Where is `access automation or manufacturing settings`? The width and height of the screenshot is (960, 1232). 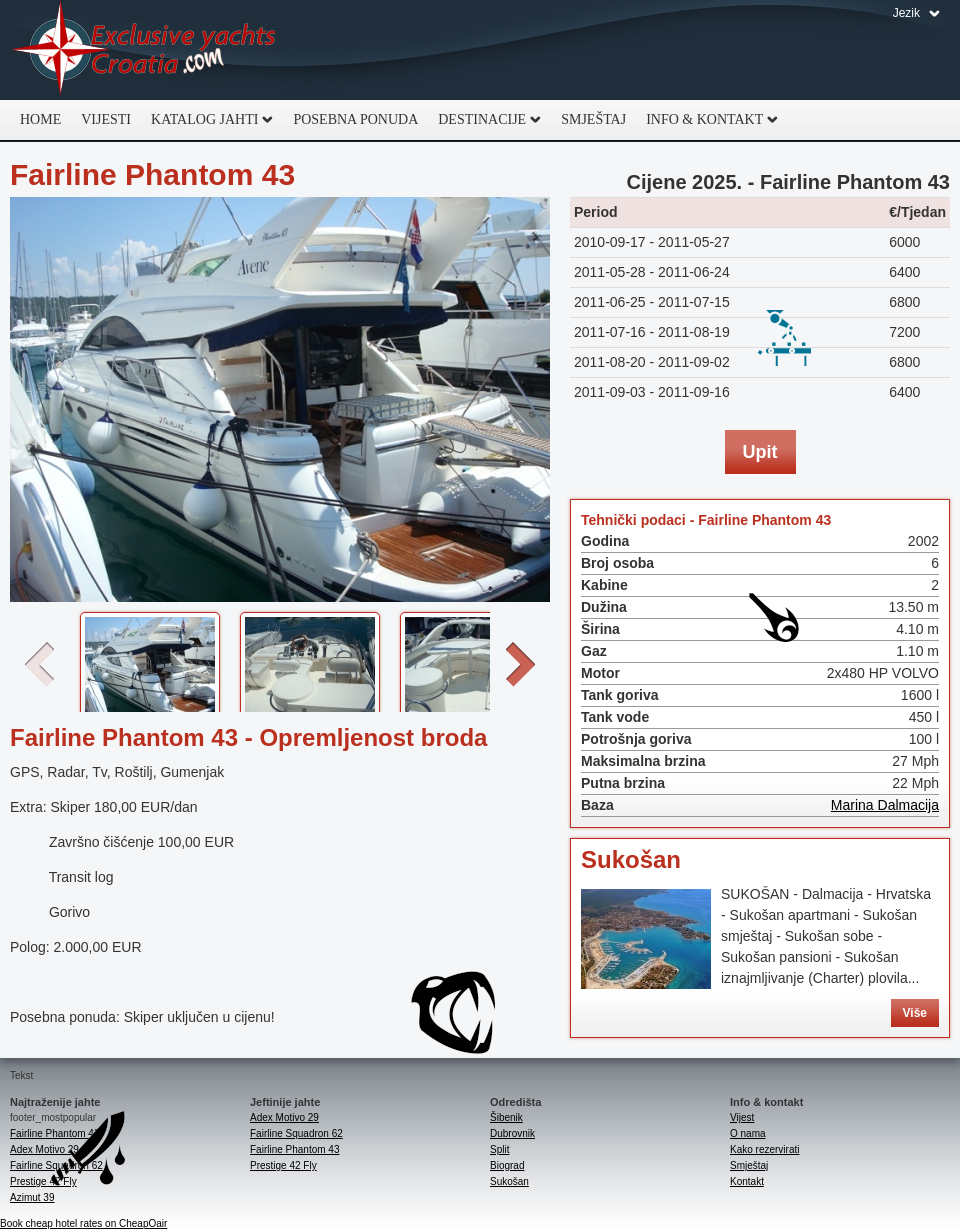 access automation or manufacturing settings is located at coordinates (782, 337).